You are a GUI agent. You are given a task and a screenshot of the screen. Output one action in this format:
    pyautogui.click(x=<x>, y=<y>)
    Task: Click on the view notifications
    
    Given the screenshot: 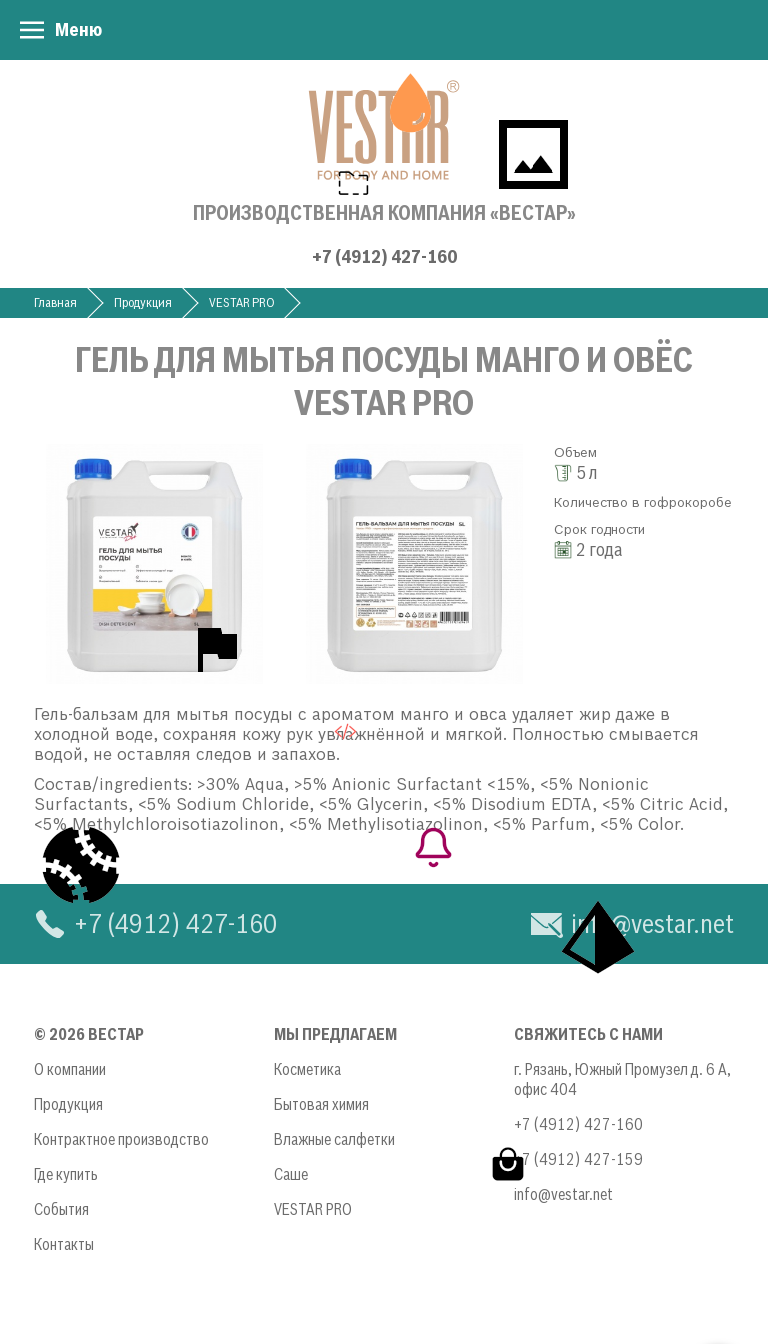 What is the action you would take?
    pyautogui.click(x=433, y=847)
    